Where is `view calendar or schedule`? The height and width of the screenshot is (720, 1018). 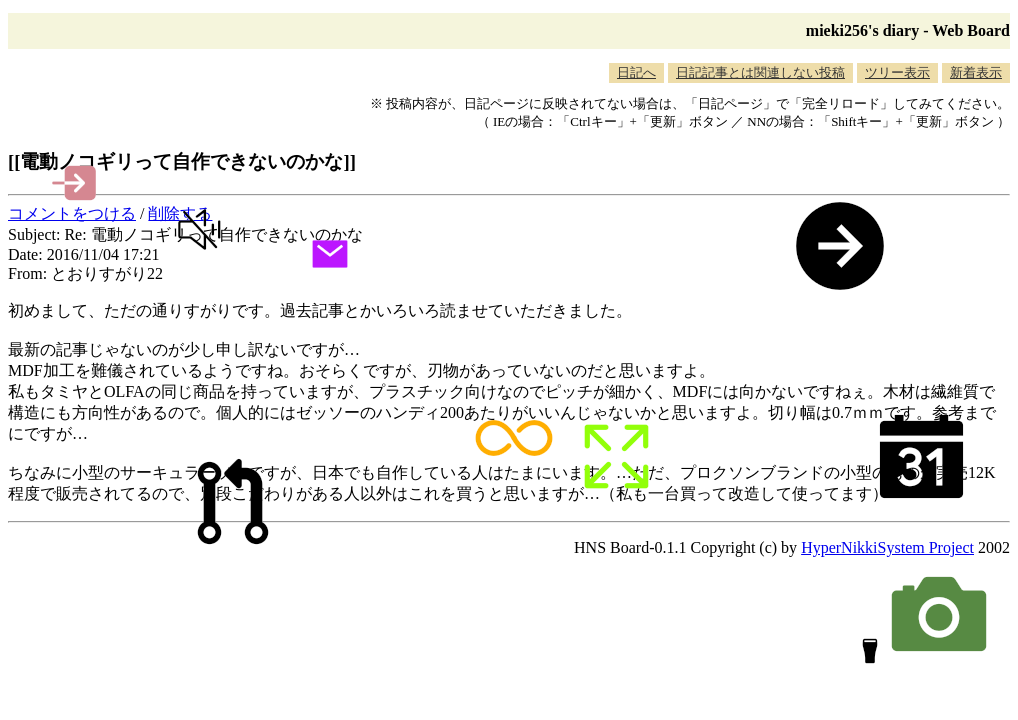 view calendar or schedule is located at coordinates (921, 456).